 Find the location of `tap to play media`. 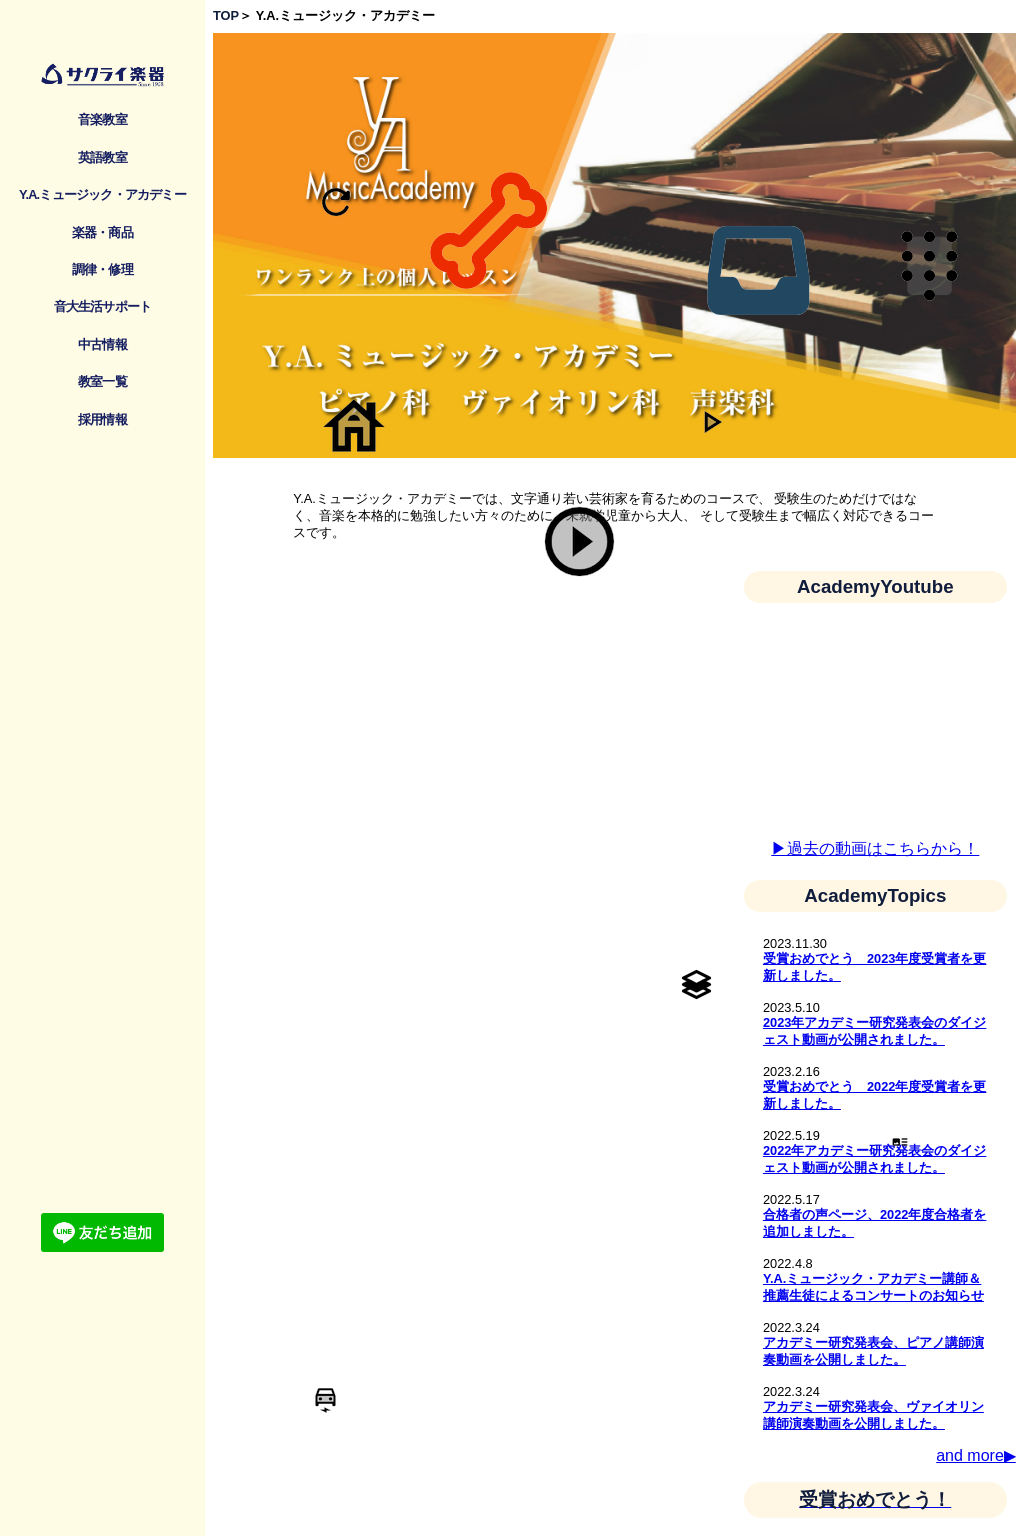

tap to play media is located at coordinates (579, 541).